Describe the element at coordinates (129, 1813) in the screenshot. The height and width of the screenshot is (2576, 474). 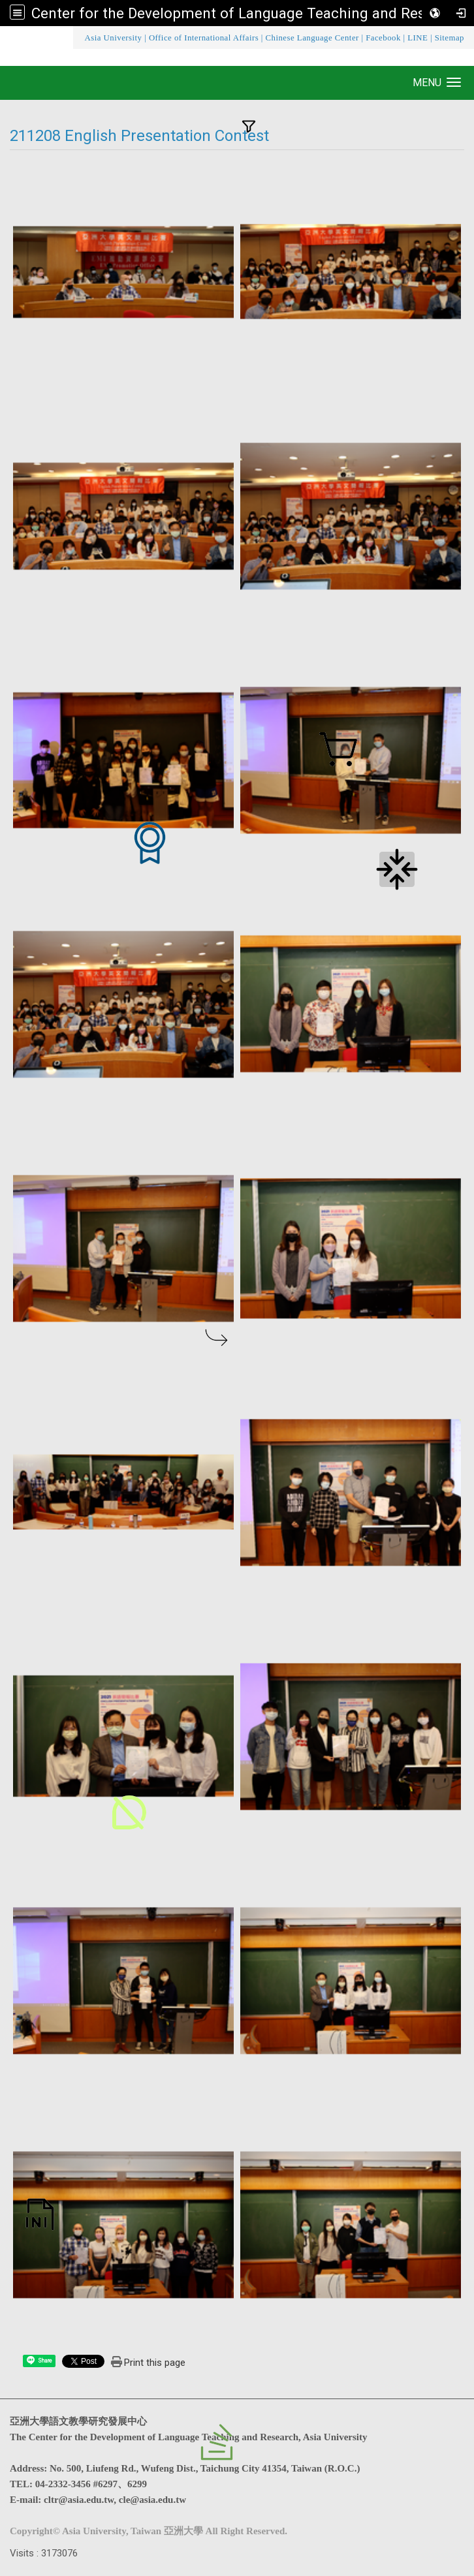
I see `mute or disable chat notifications` at that location.